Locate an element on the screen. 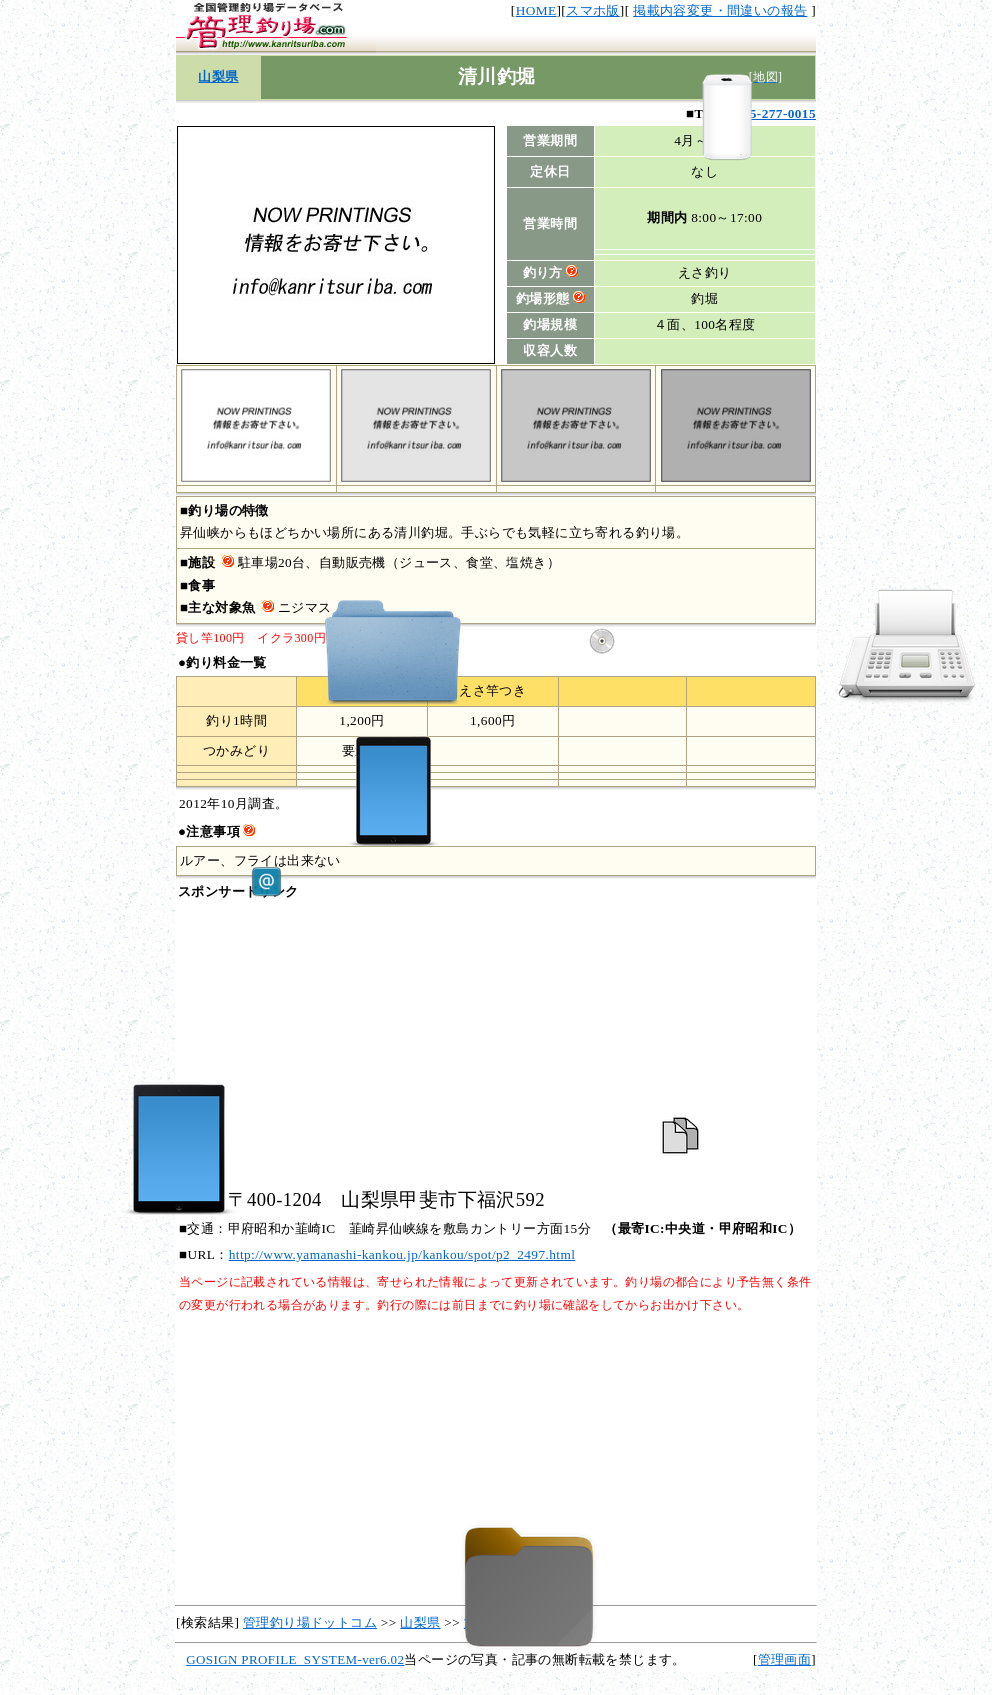  access your documents folder in the sidebar is located at coordinates (680, 1135).